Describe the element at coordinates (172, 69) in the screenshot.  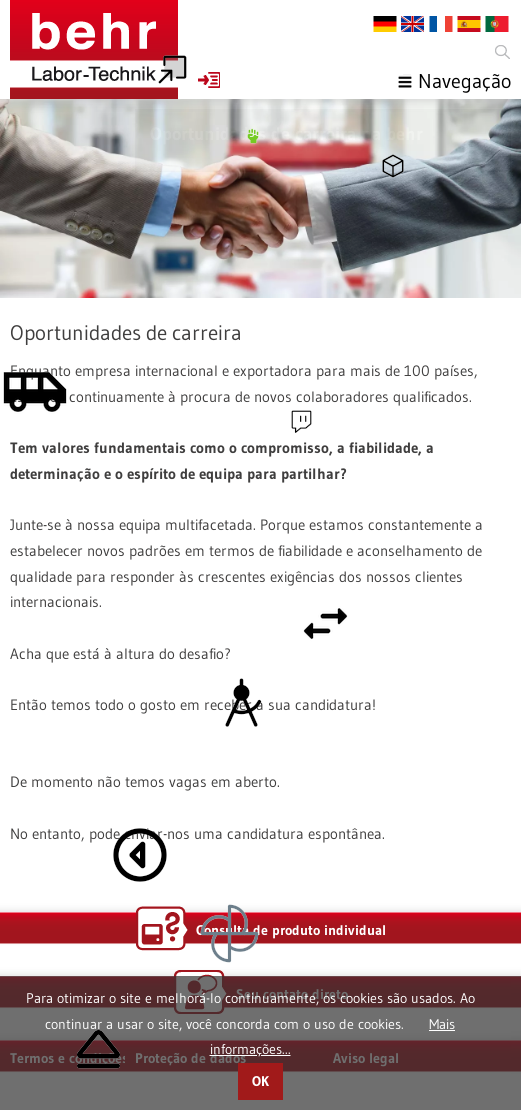
I see `import or bring content into a container` at that location.